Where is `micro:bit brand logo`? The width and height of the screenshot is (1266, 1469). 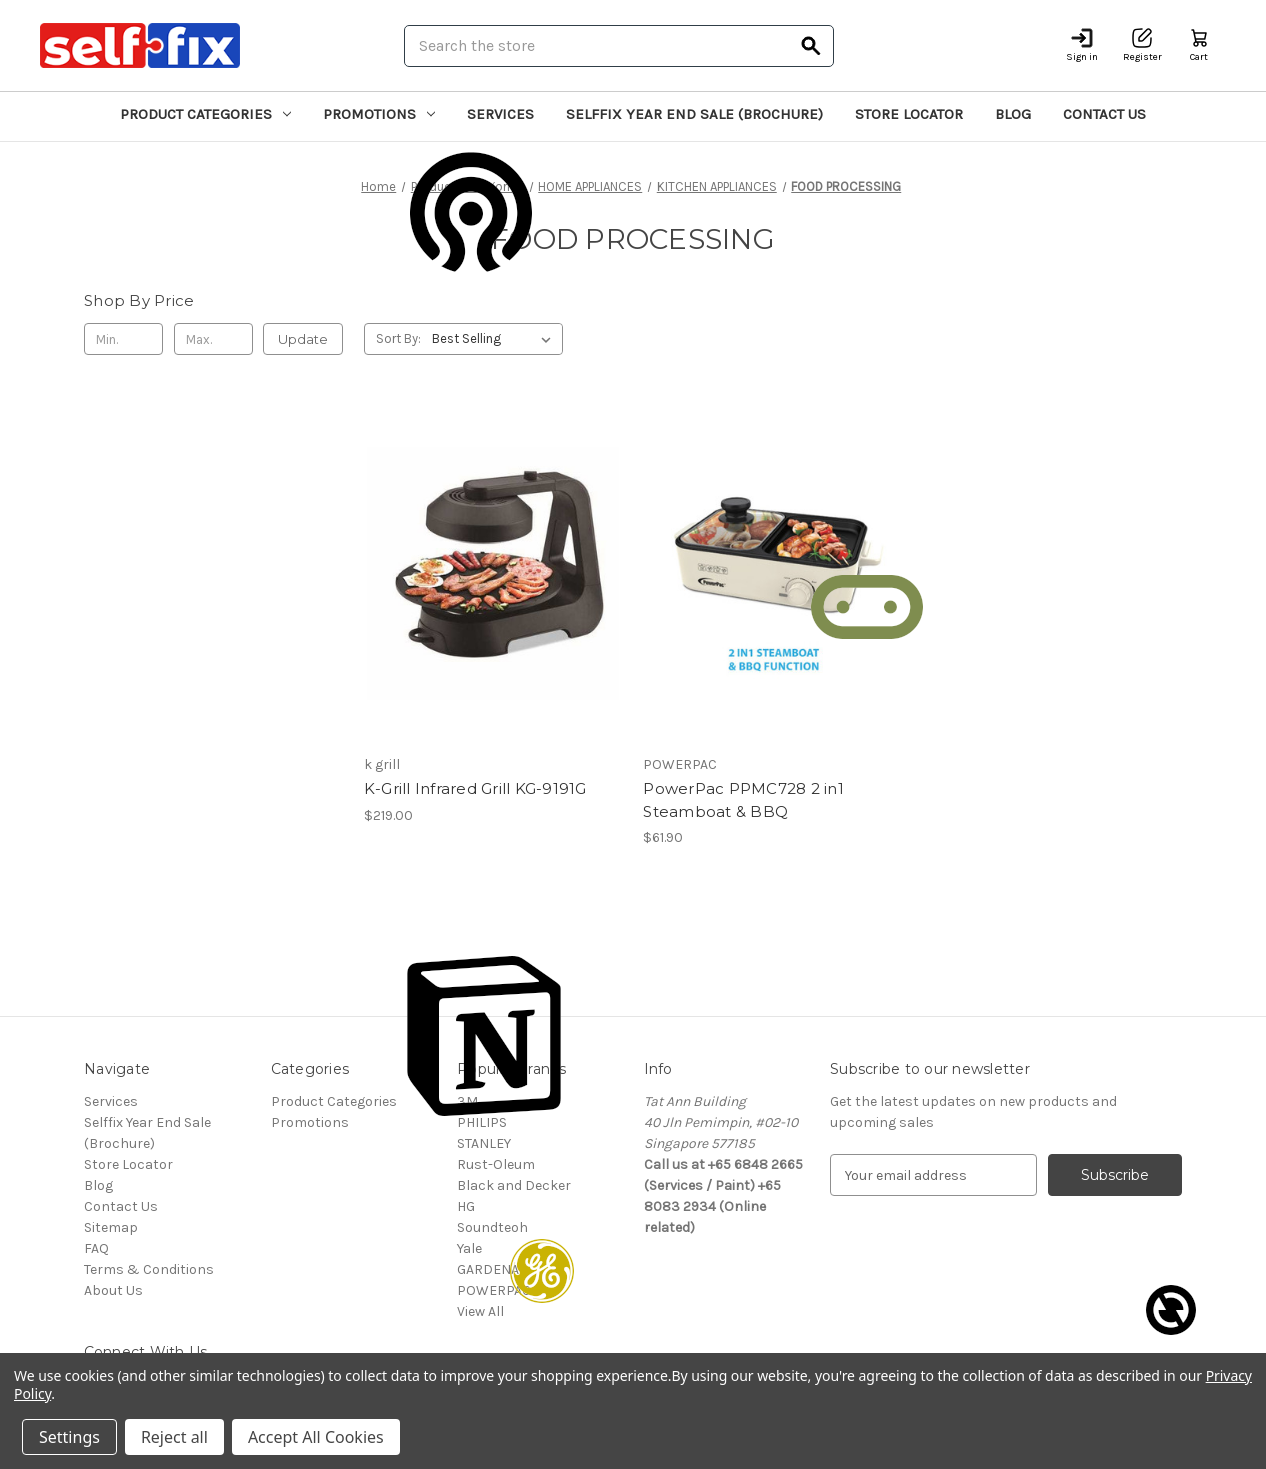 micro:bit brand logo is located at coordinates (867, 607).